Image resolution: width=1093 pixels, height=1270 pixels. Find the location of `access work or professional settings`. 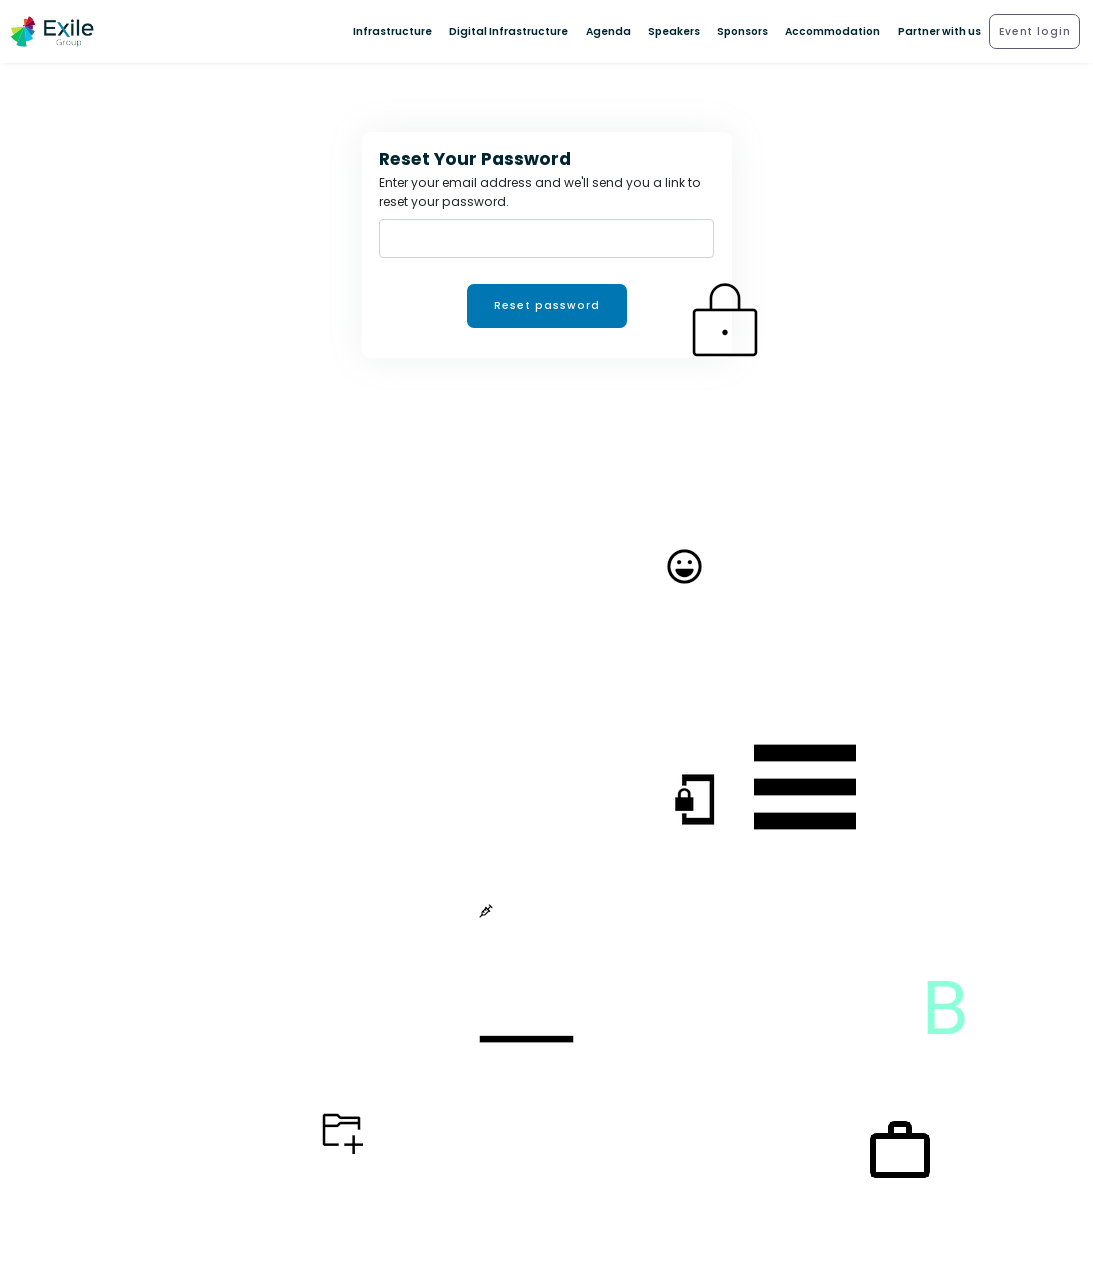

access work or professional settings is located at coordinates (900, 1151).